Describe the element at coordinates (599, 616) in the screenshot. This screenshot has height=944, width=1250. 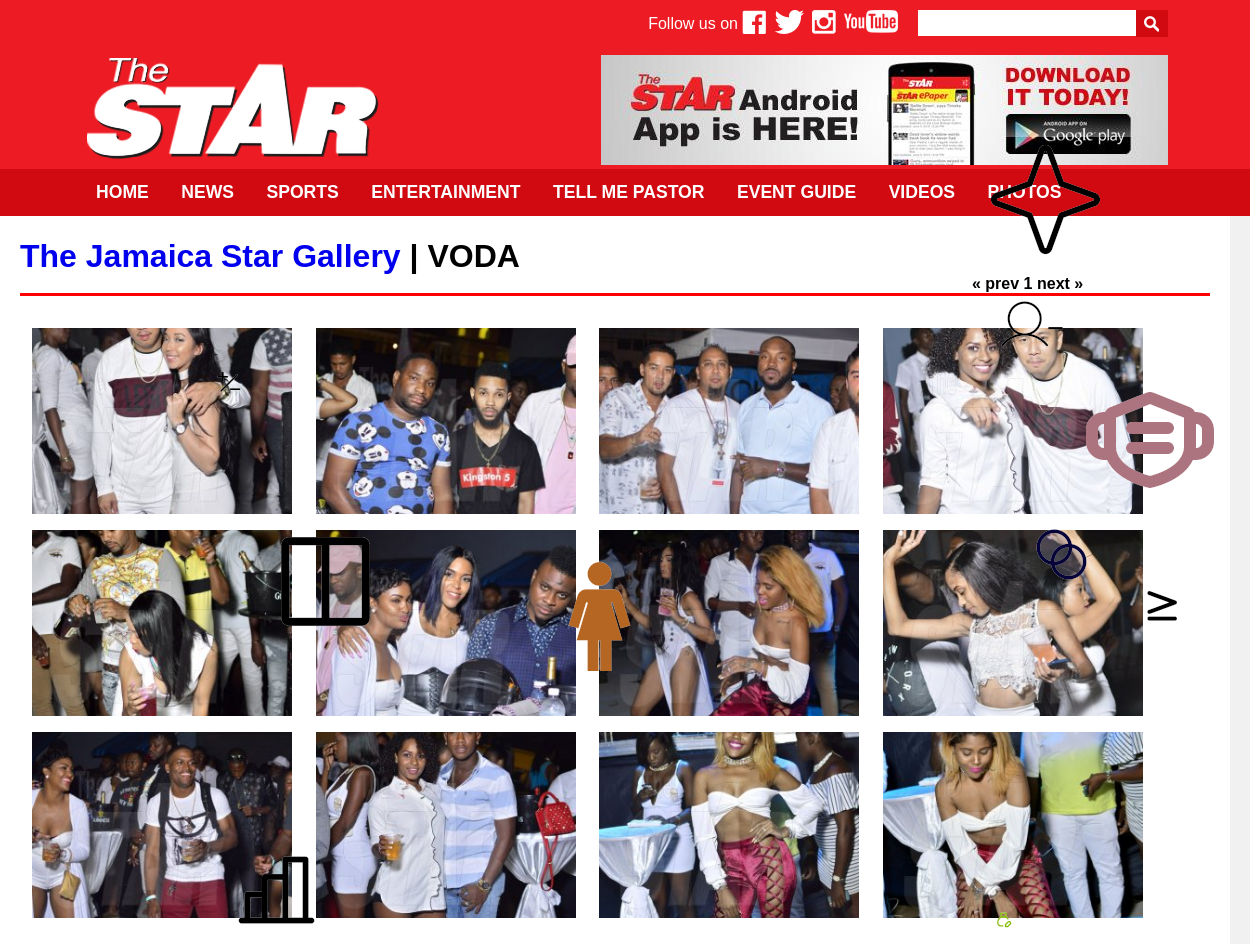
I see `indicates women's restroom or facilities` at that location.